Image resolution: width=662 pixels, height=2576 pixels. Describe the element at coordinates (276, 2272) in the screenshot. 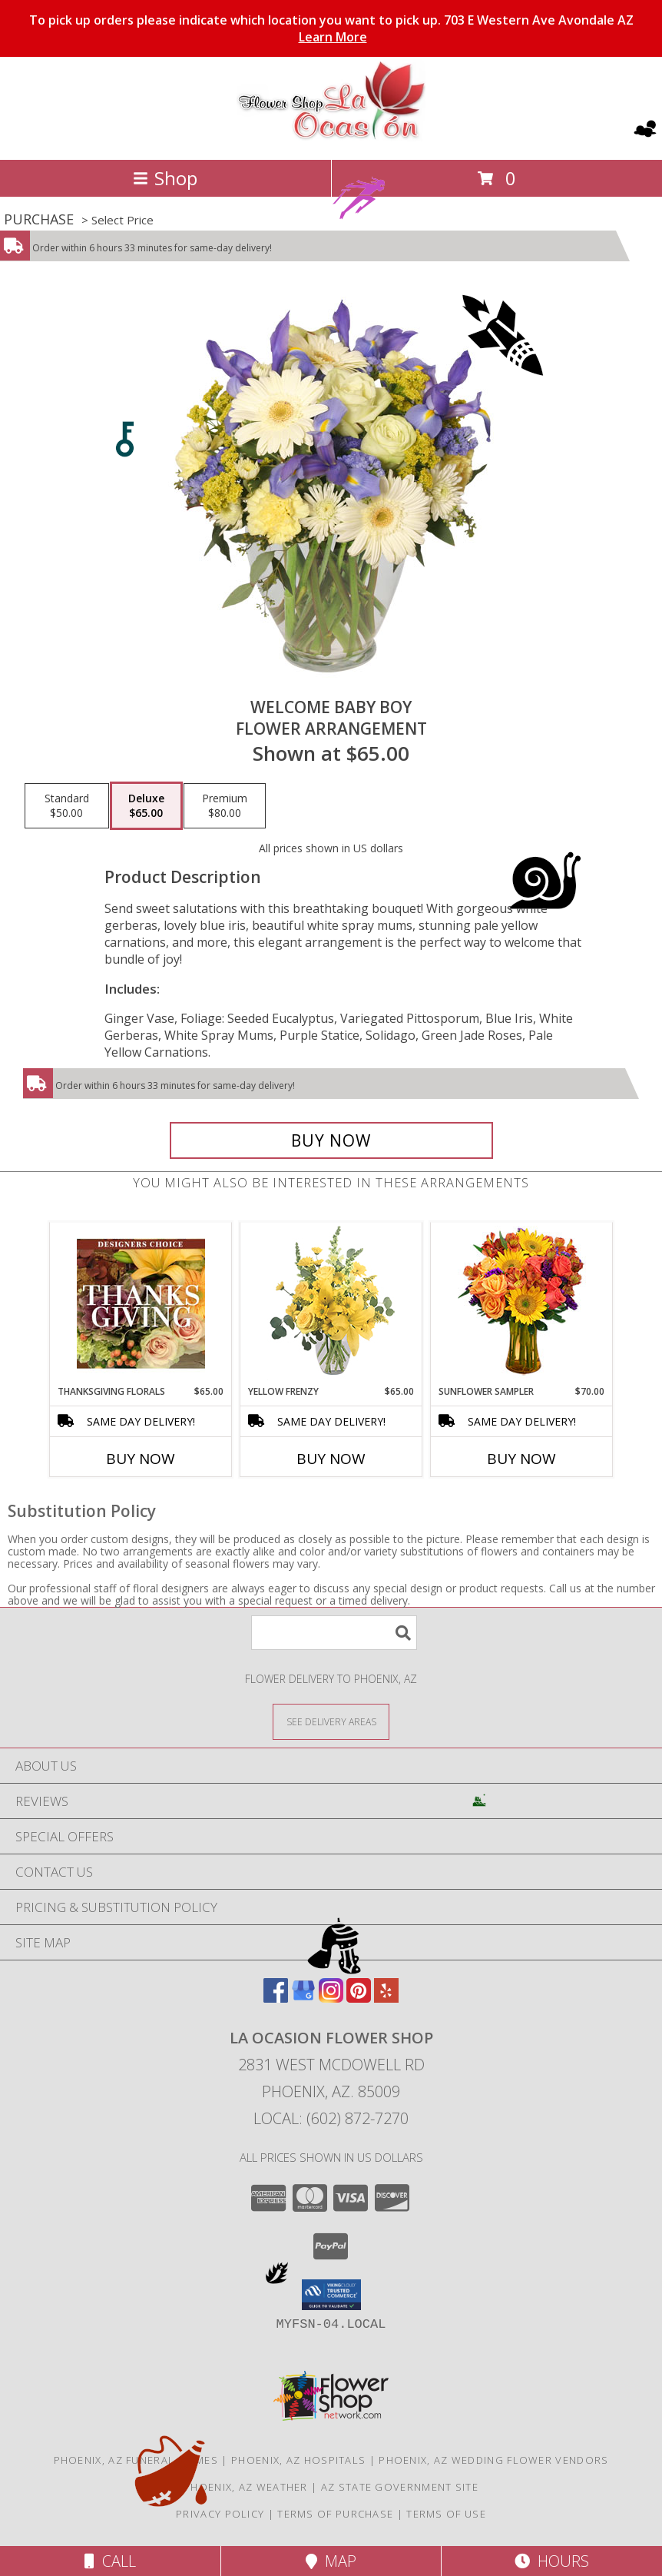

I see `select pimiento or pepper ingredient` at that location.